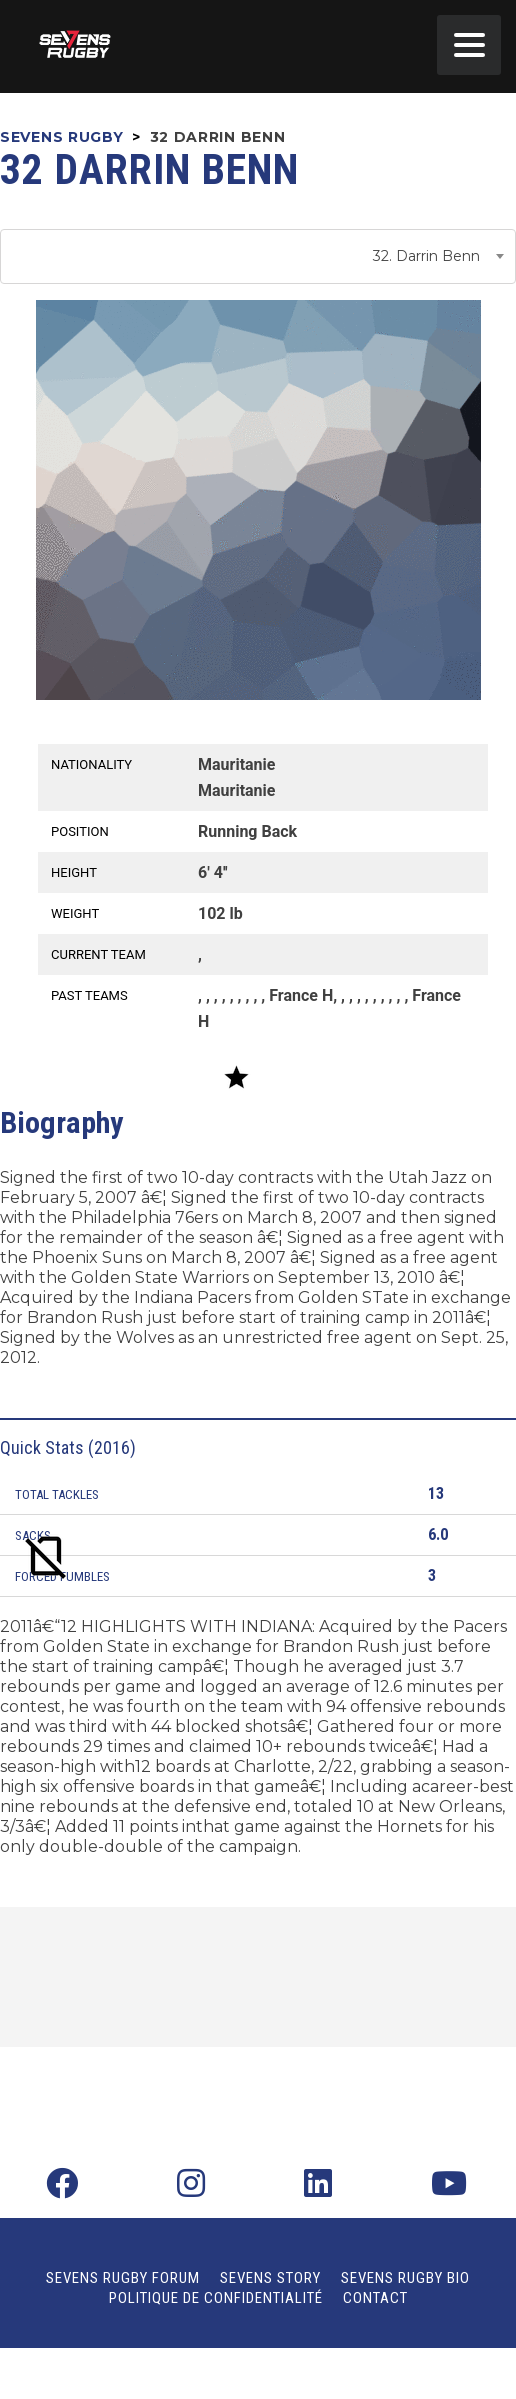 The image size is (516, 2399). I want to click on no sim card detected, so click(46, 1556).